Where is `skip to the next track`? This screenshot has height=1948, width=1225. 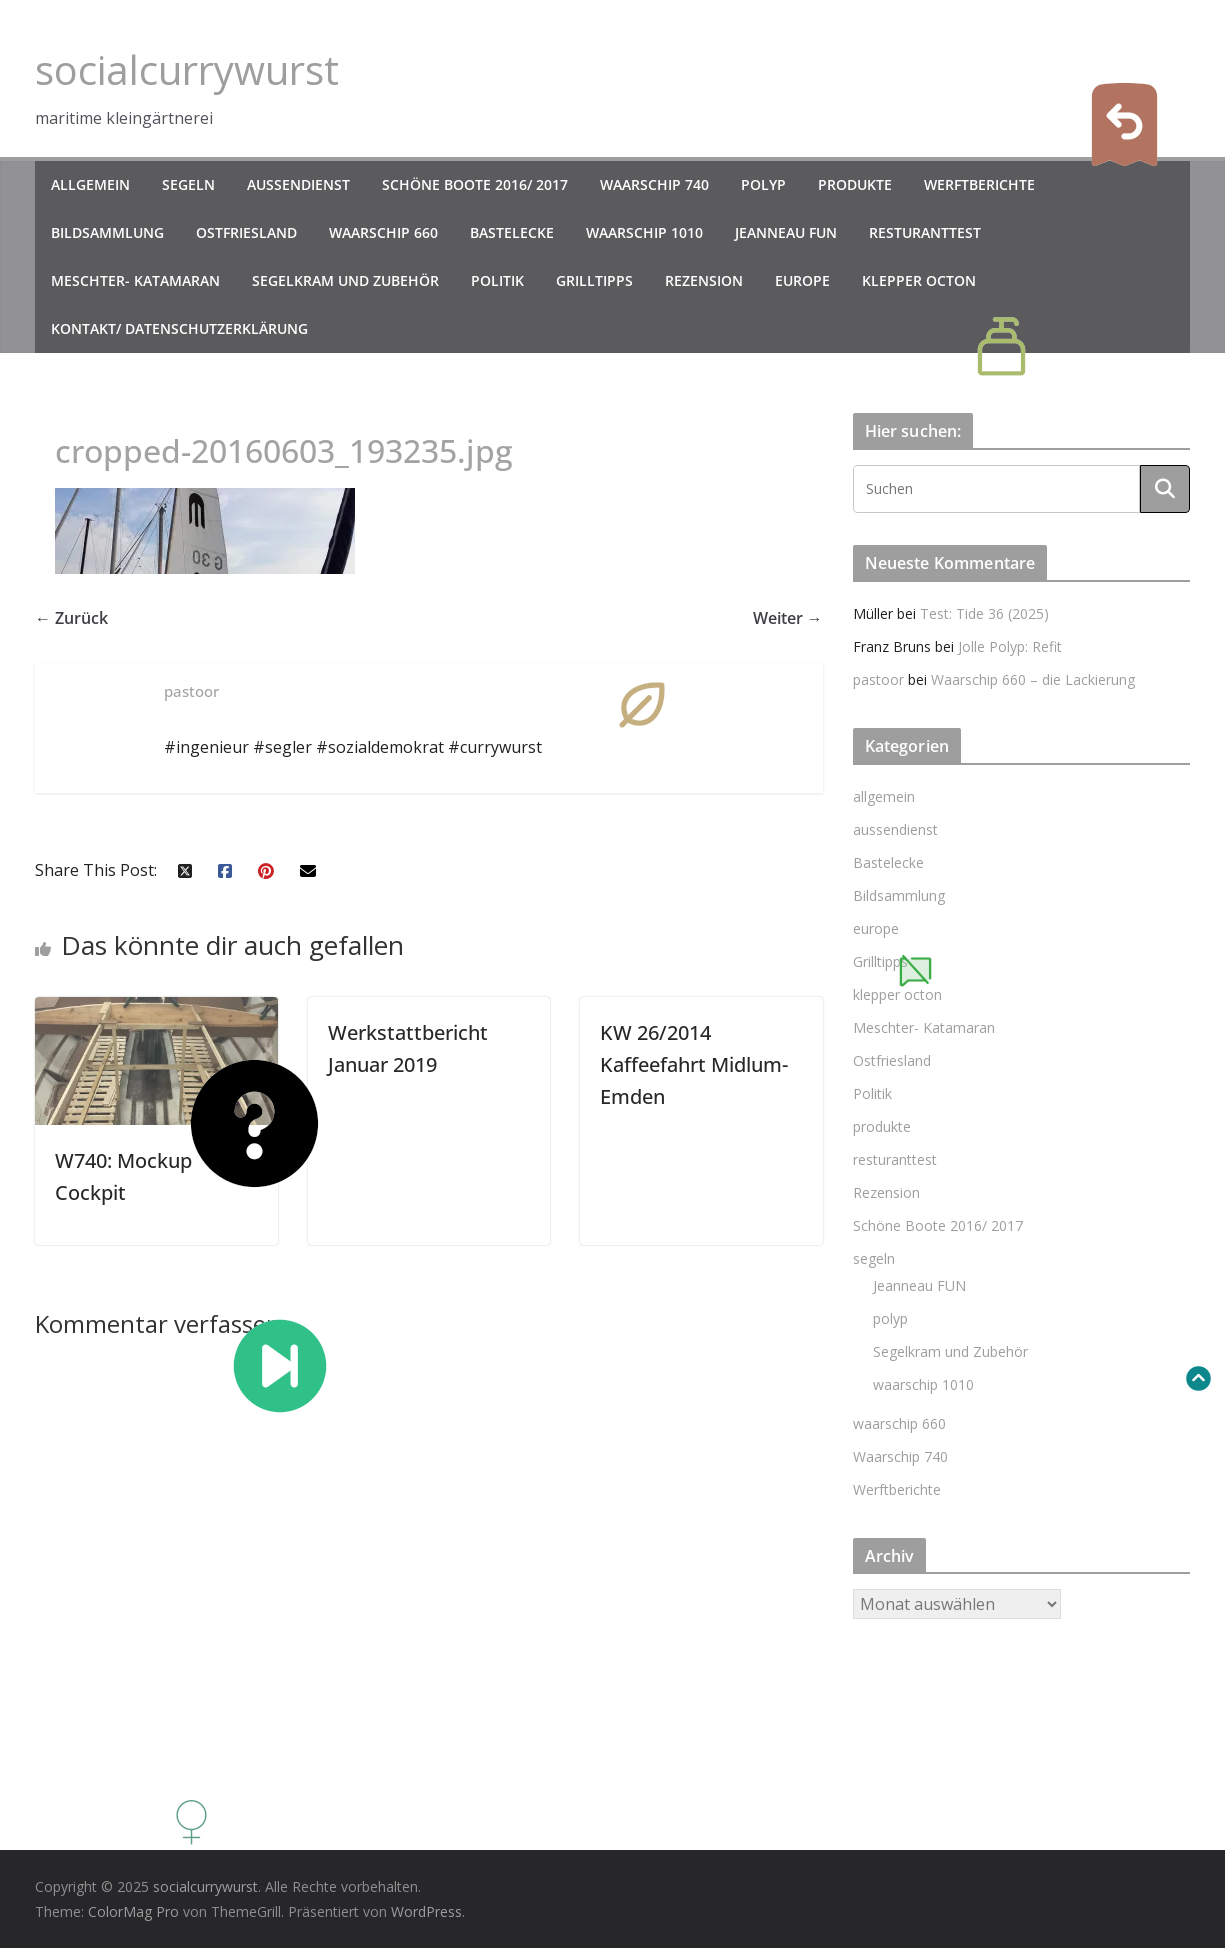 skip to the next track is located at coordinates (280, 1366).